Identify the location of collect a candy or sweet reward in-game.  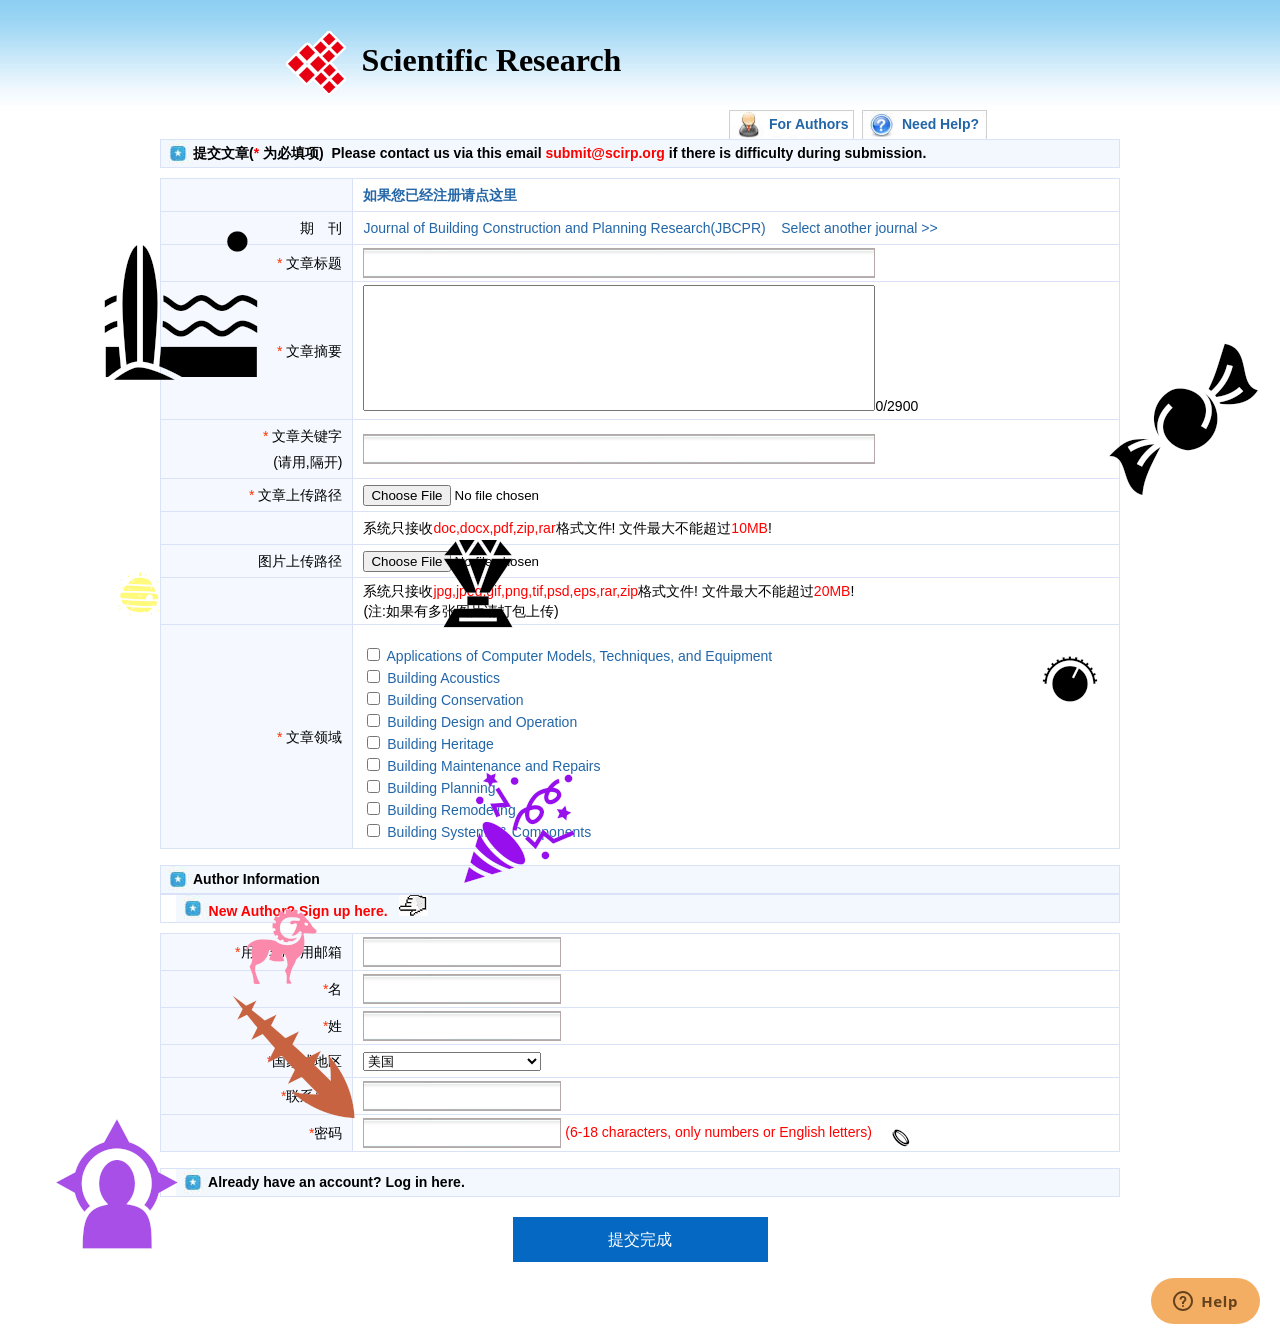
(1183, 420).